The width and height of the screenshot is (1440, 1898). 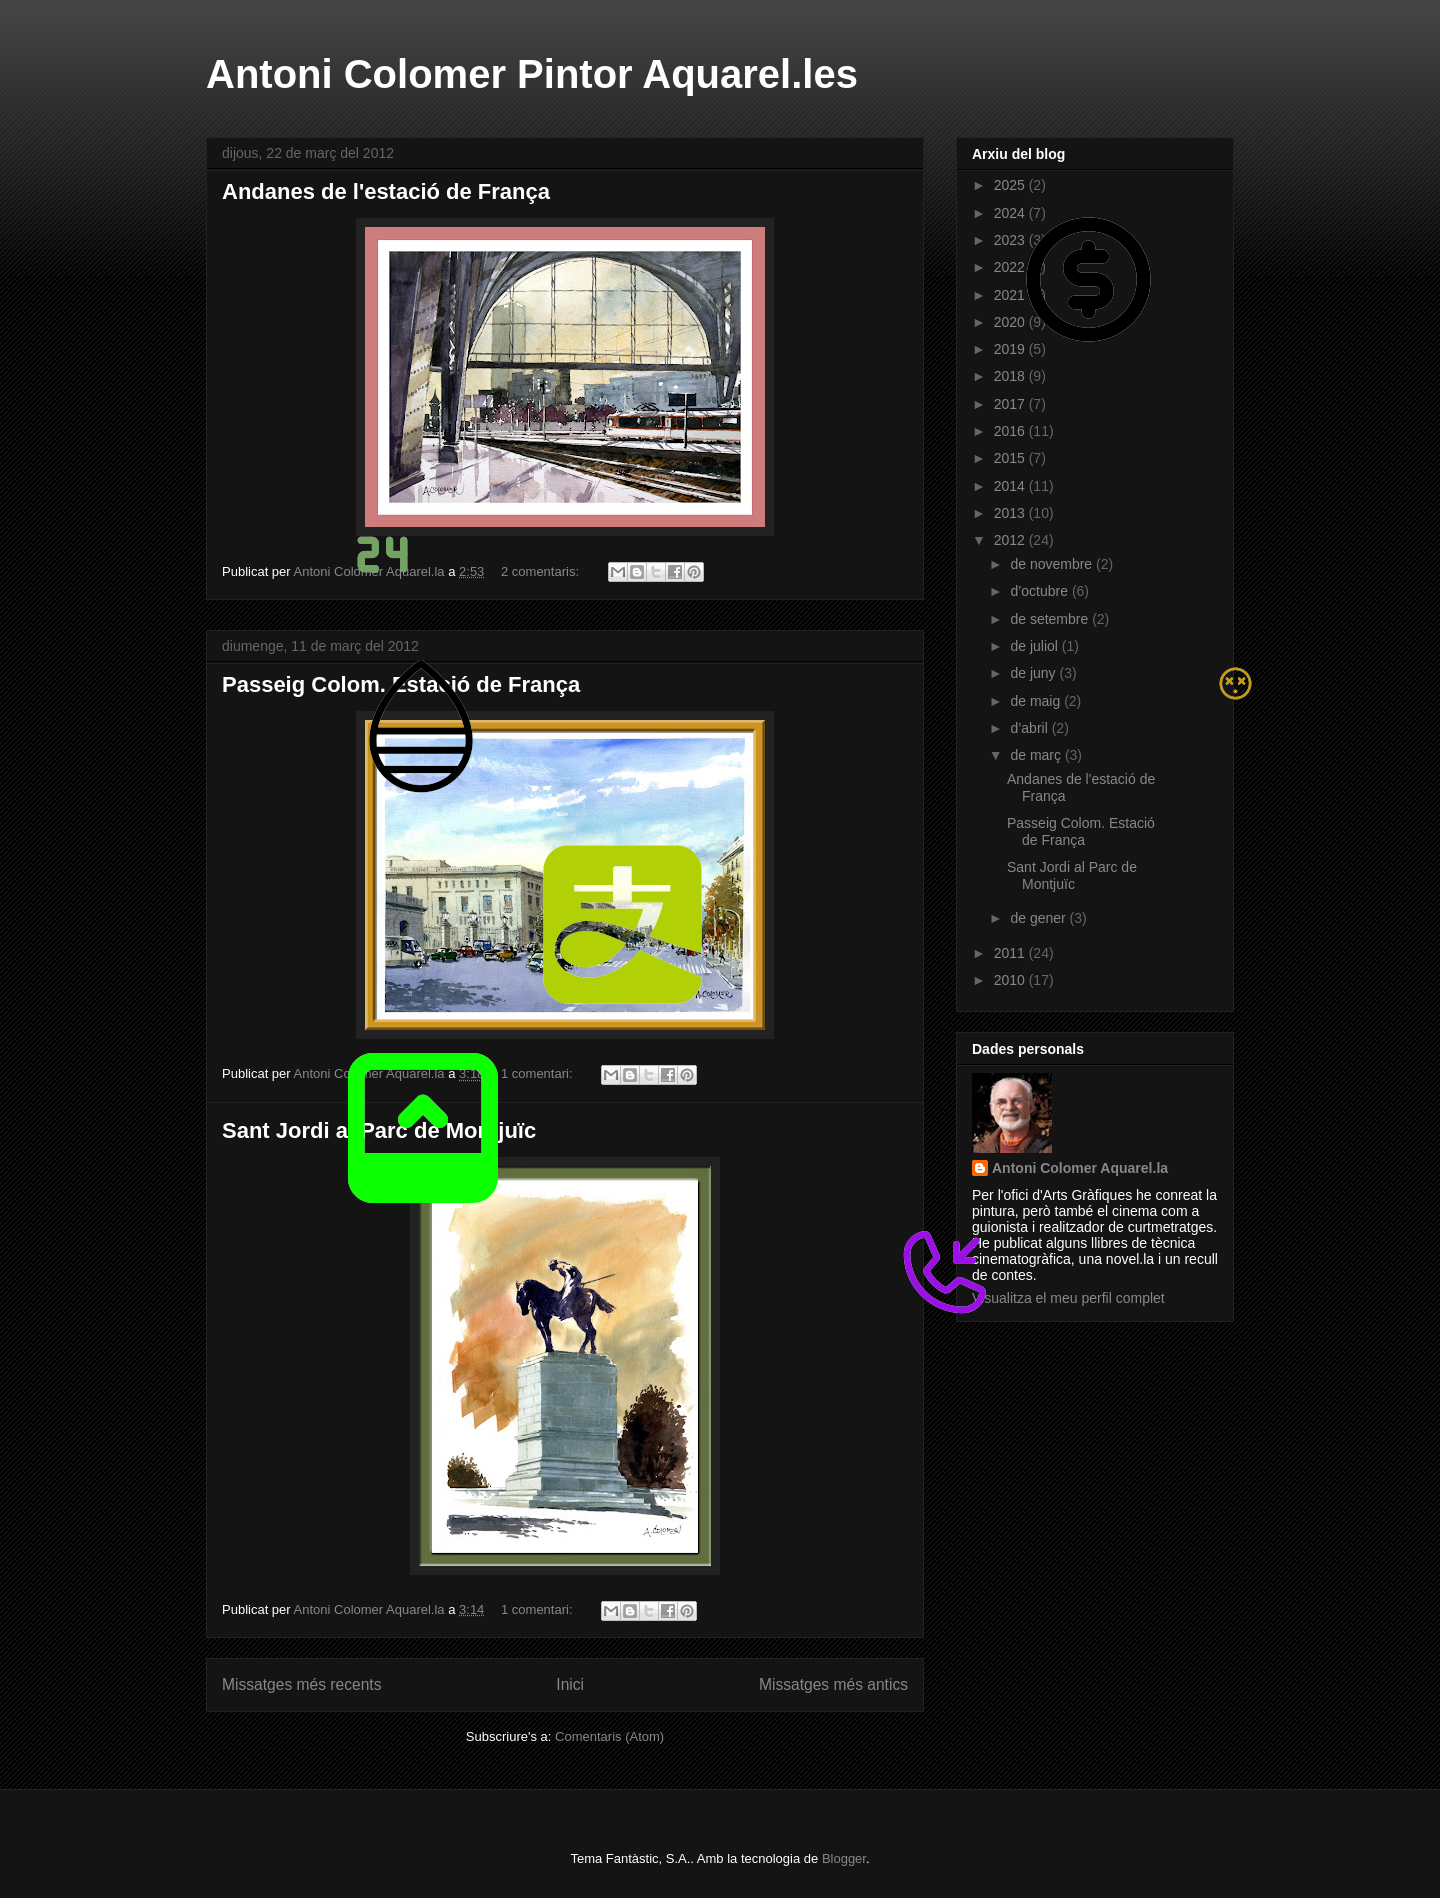 I want to click on view account balance or financial summary, so click(x=1088, y=279).